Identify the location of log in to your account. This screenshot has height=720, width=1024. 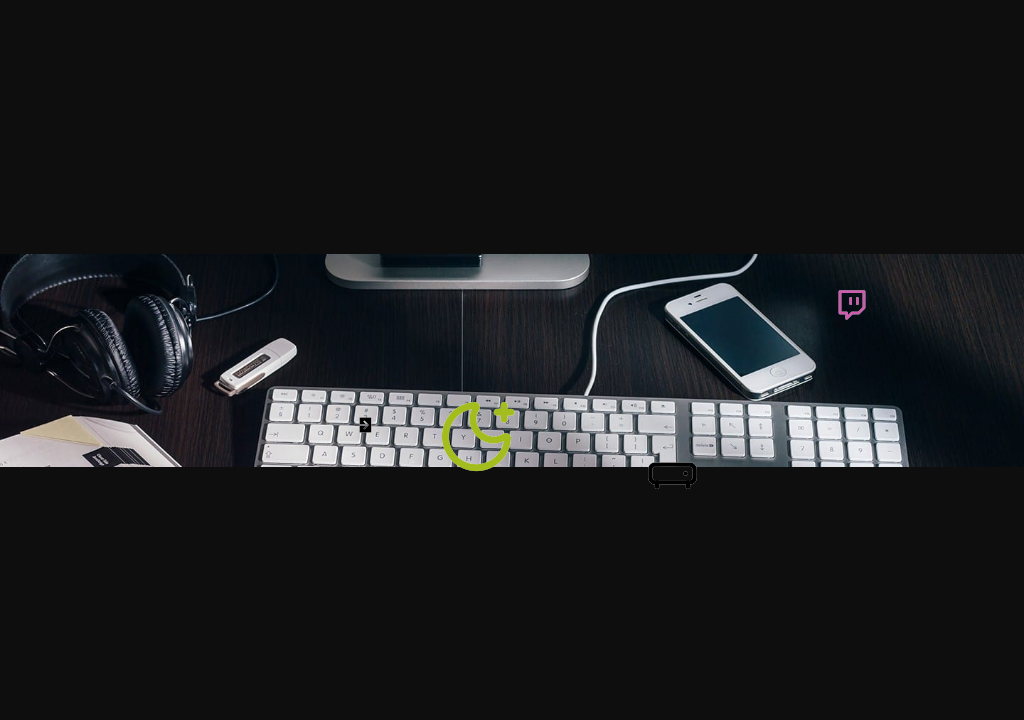
(363, 425).